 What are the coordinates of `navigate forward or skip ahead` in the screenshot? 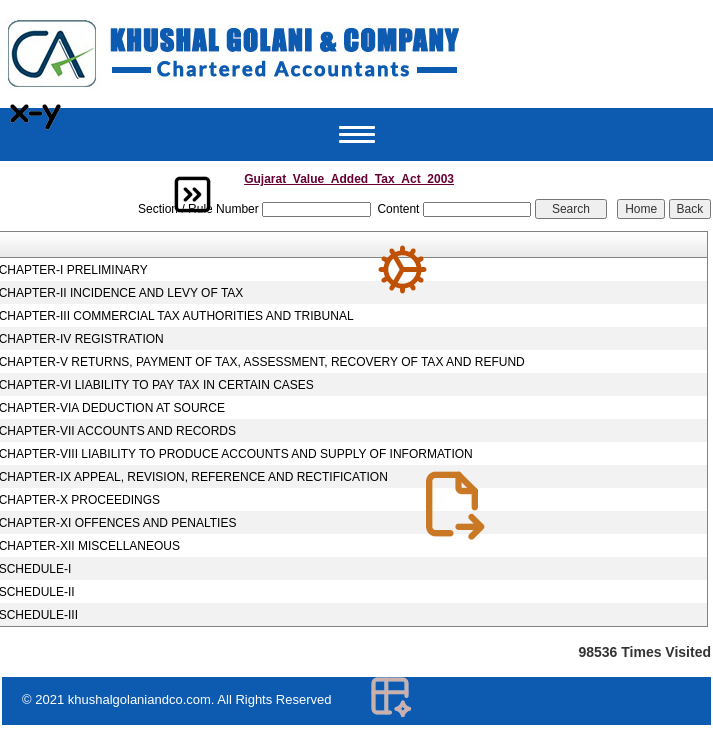 It's located at (192, 194).